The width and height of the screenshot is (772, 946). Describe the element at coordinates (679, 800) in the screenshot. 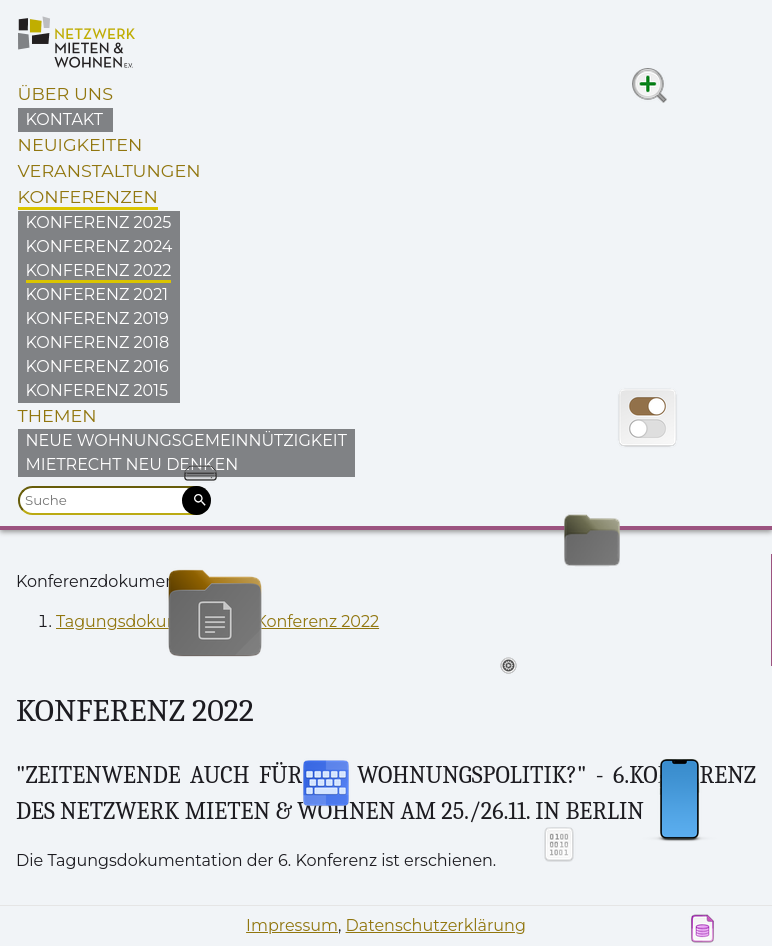

I see `iPhone 13 Pro device icon` at that location.